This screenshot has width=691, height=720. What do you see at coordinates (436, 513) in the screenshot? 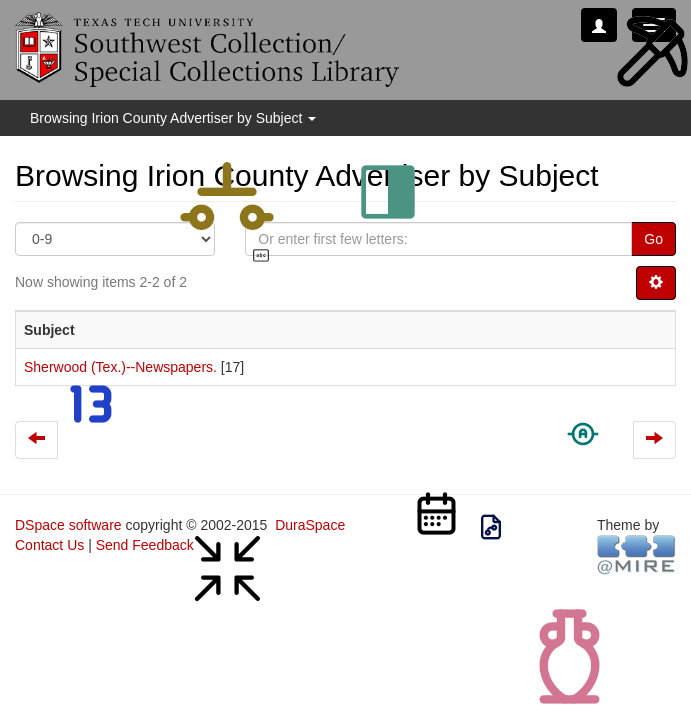
I see `view weekly calendar` at bounding box center [436, 513].